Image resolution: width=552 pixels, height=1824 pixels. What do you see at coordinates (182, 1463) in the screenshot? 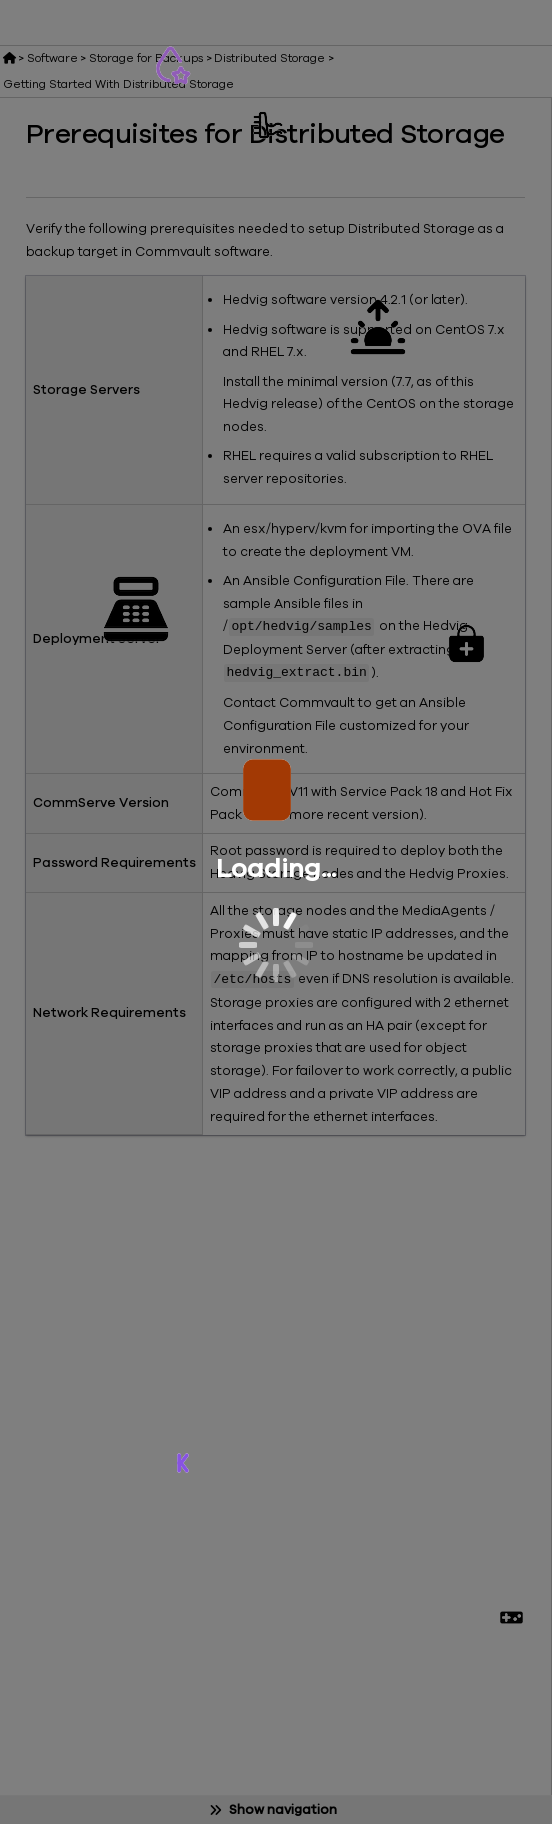
I see `indicates items starting with the letter K` at bounding box center [182, 1463].